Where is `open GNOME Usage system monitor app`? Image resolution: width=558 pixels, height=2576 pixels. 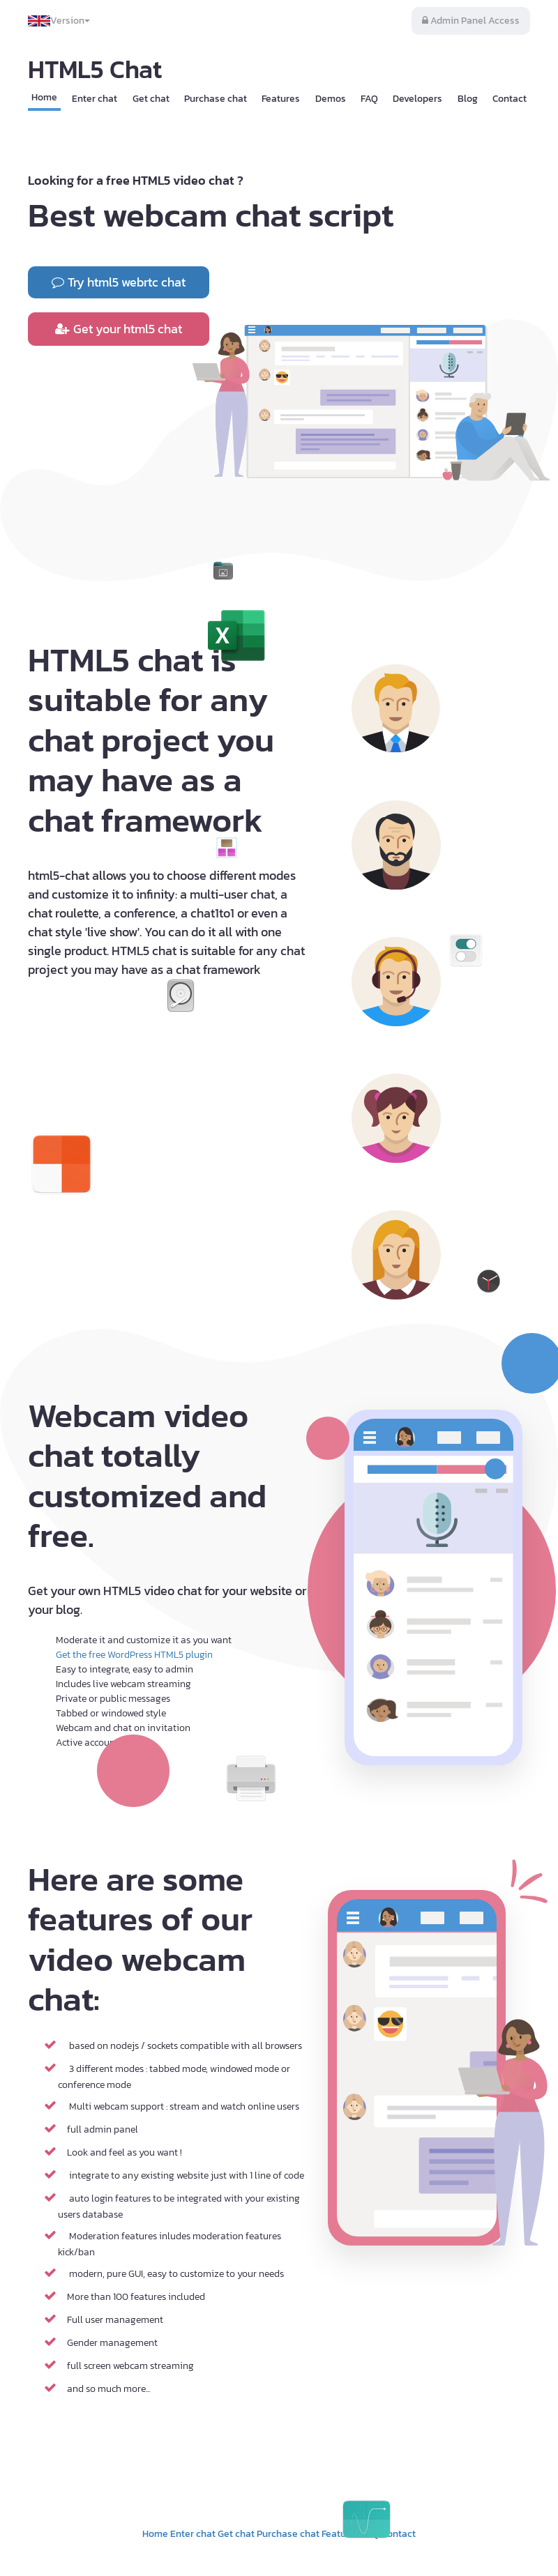 open GNOME Usage system monitor app is located at coordinates (366, 2519).